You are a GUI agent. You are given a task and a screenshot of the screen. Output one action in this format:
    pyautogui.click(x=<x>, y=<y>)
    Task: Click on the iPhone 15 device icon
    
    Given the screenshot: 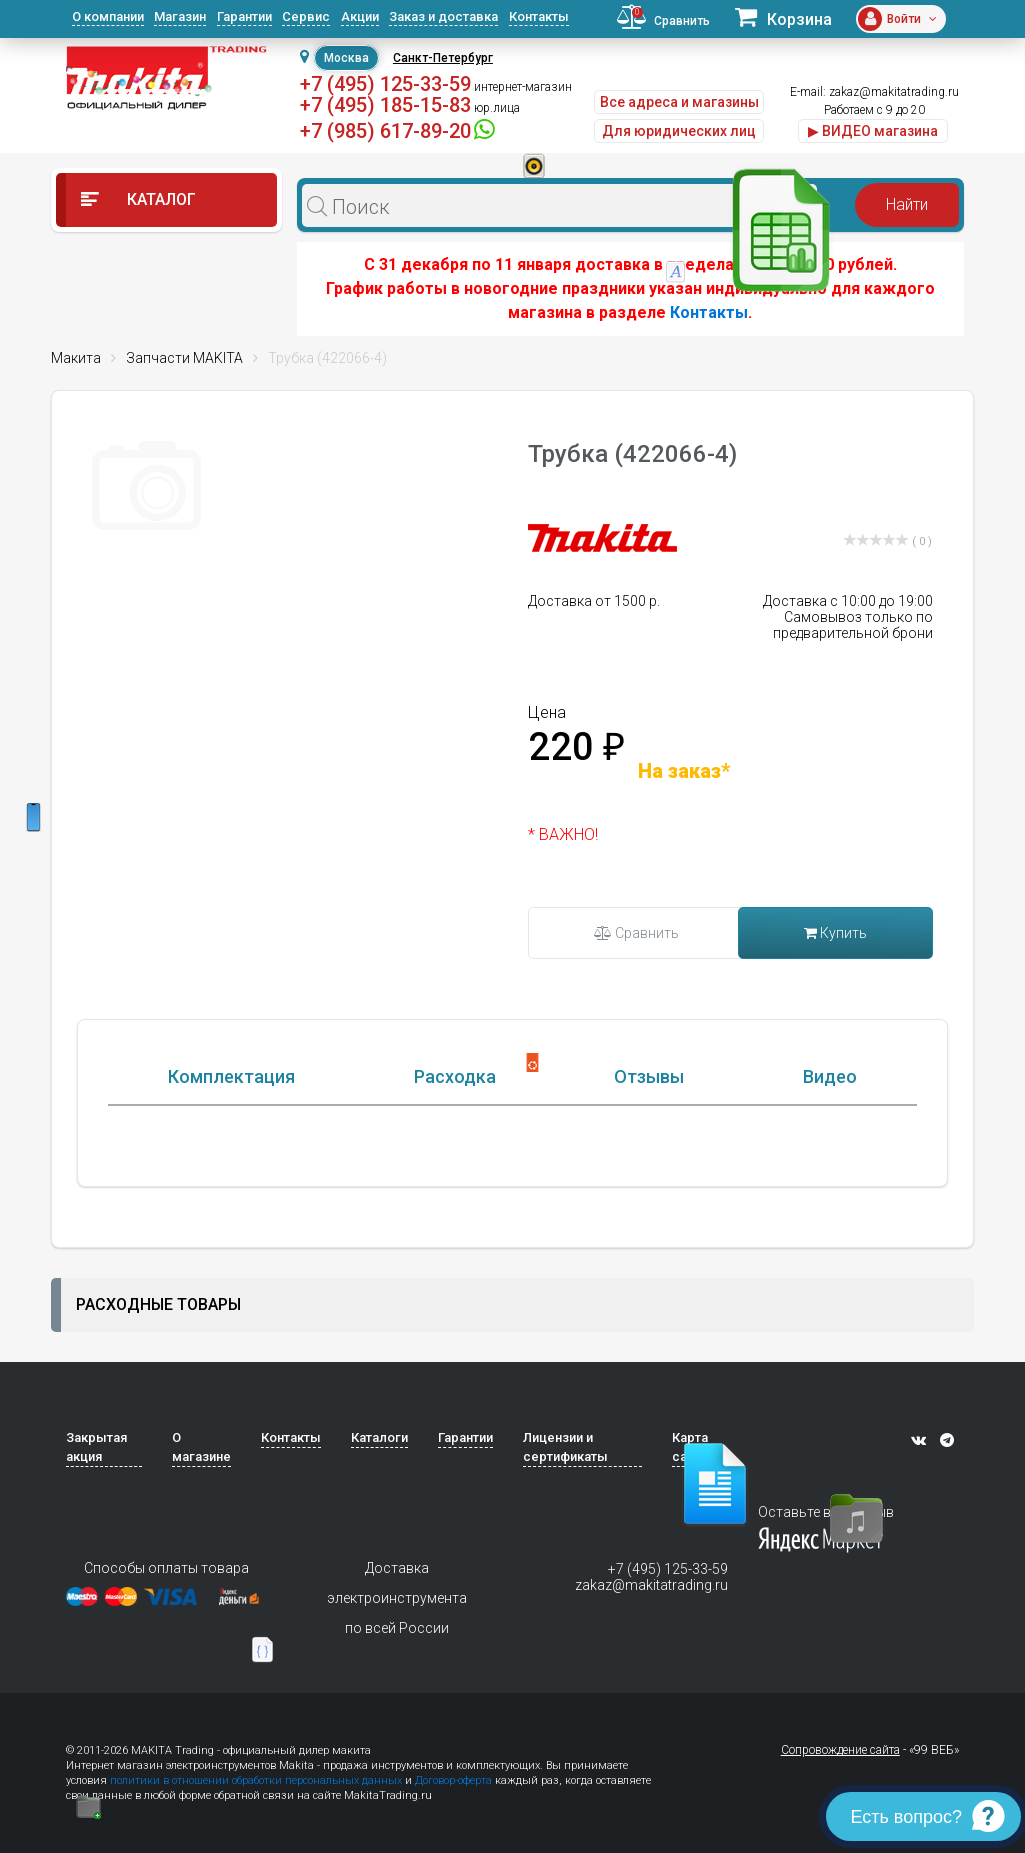 What is the action you would take?
    pyautogui.click(x=33, y=817)
    